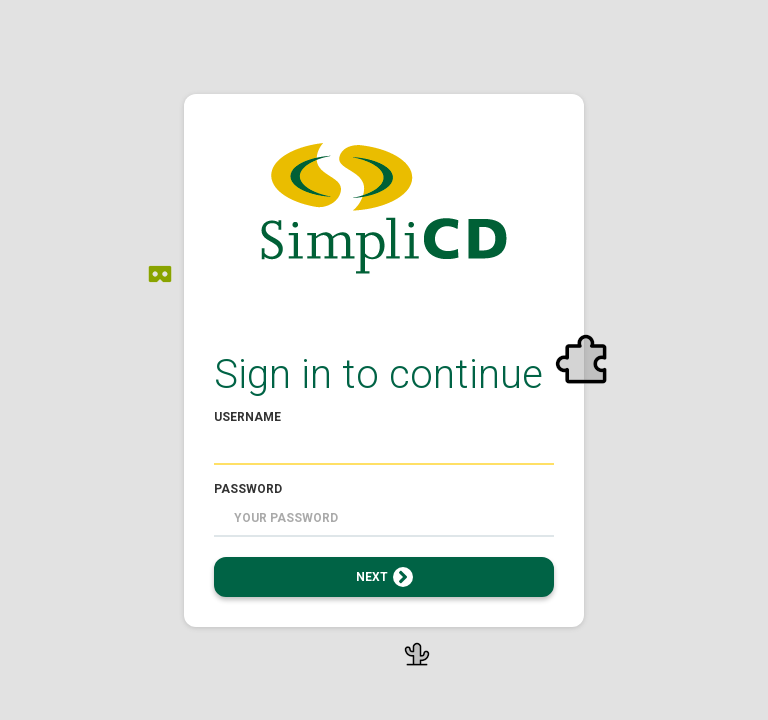 This screenshot has height=720, width=768. Describe the element at coordinates (417, 655) in the screenshot. I see `indicates desert or arid climate theme` at that location.